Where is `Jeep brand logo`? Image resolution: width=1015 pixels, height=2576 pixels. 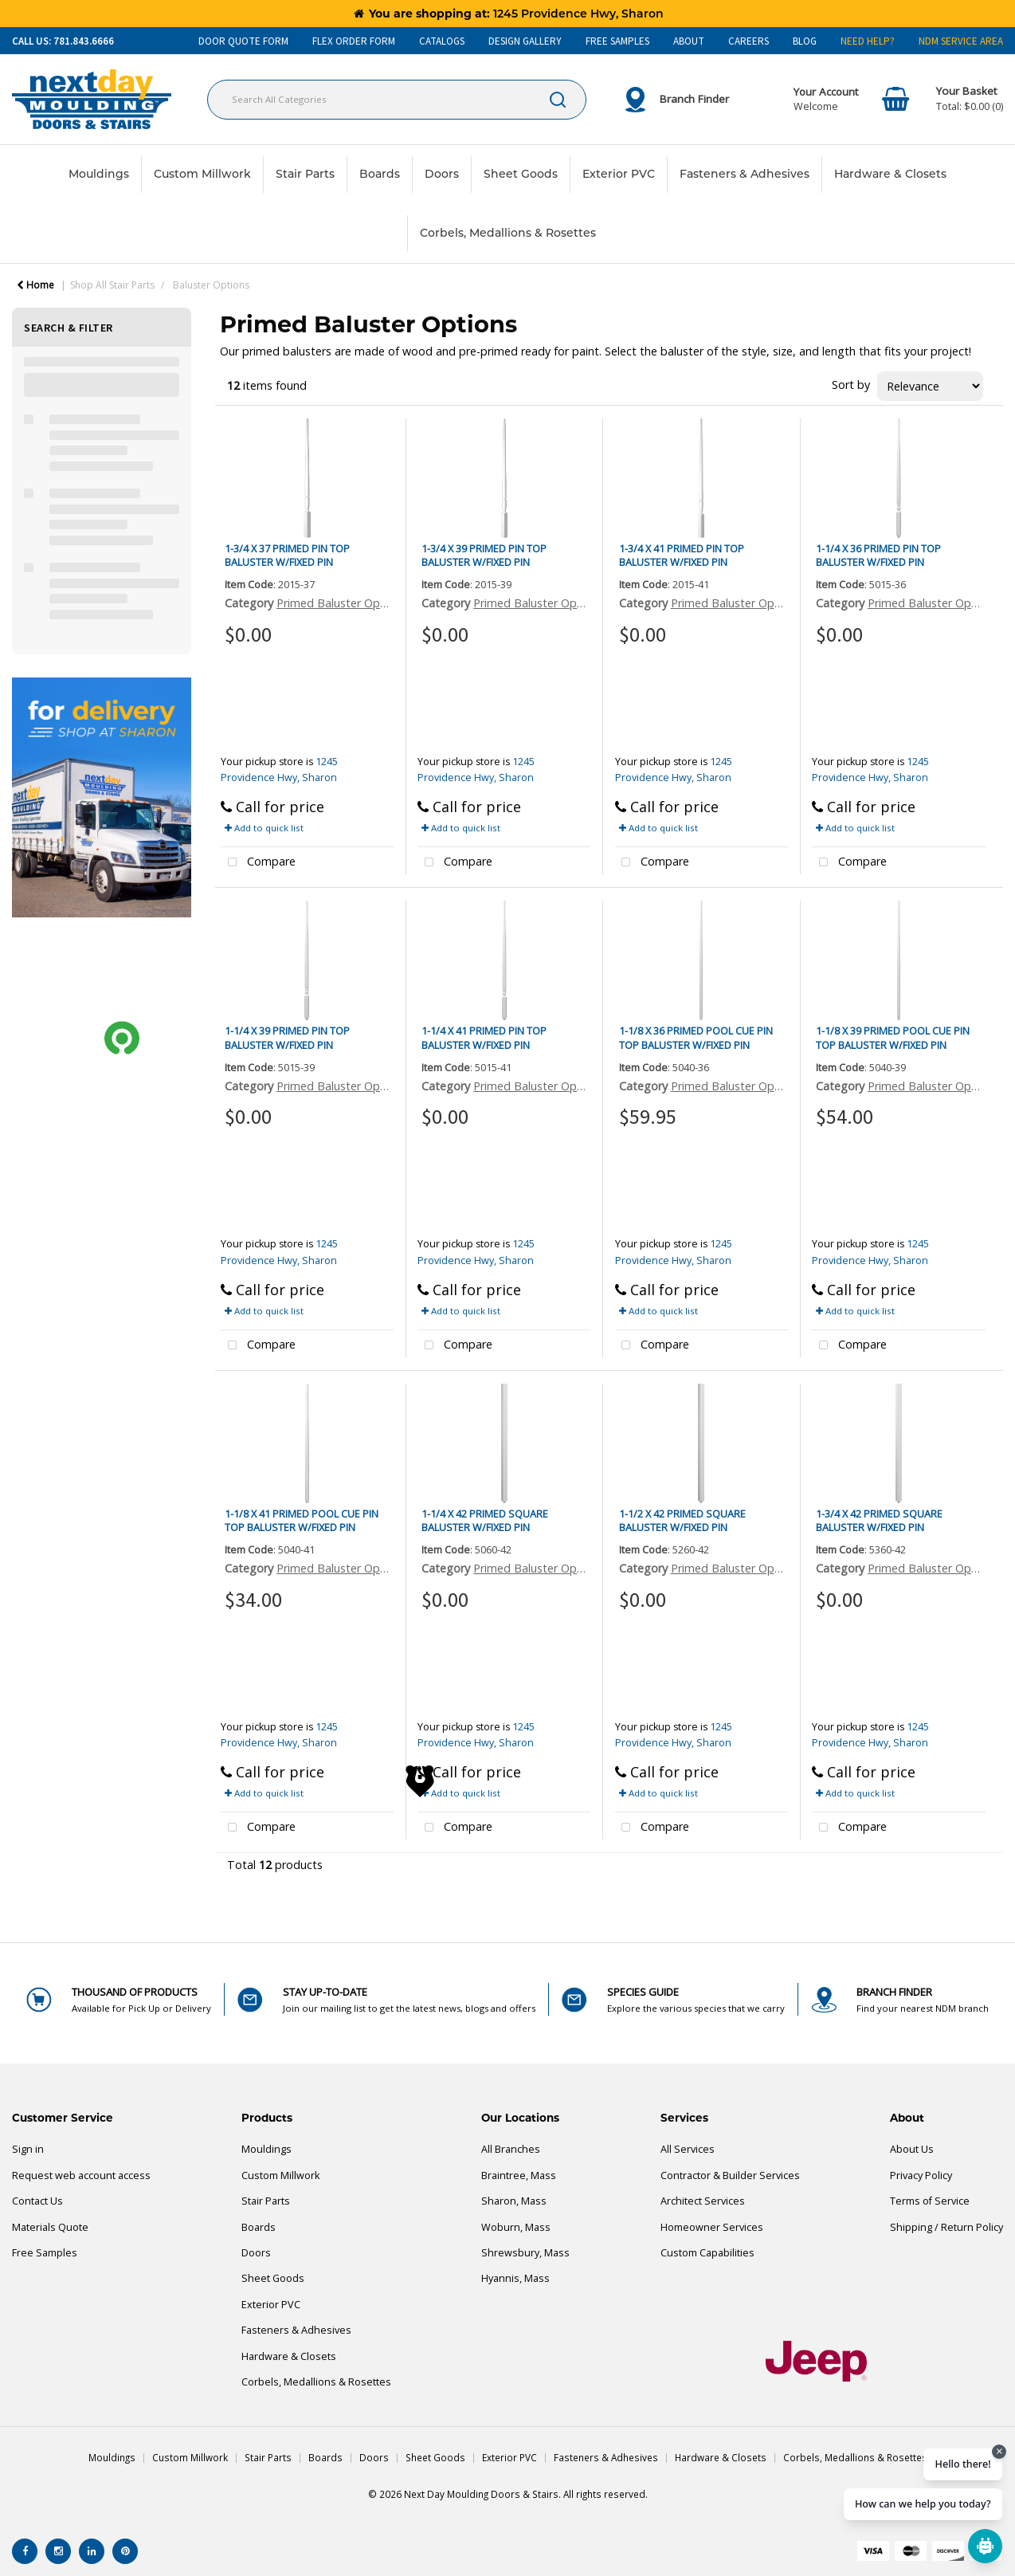
Jeep brand logo is located at coordinates (816, 2361).